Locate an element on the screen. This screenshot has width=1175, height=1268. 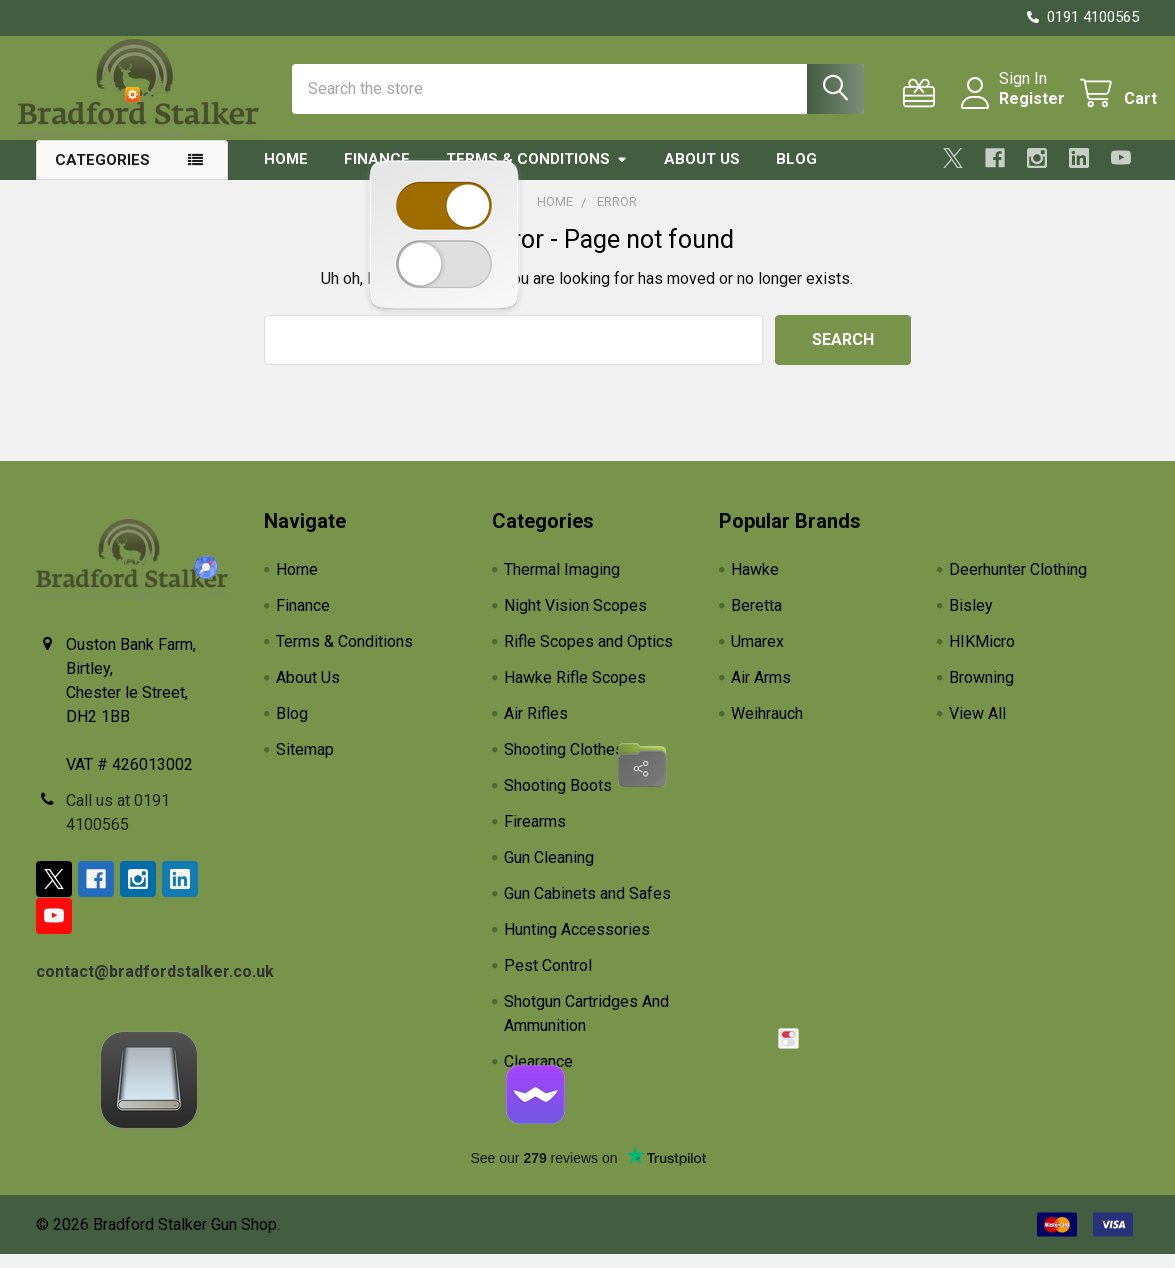
open aptana studio IDE is located at coordinates (132, 94).